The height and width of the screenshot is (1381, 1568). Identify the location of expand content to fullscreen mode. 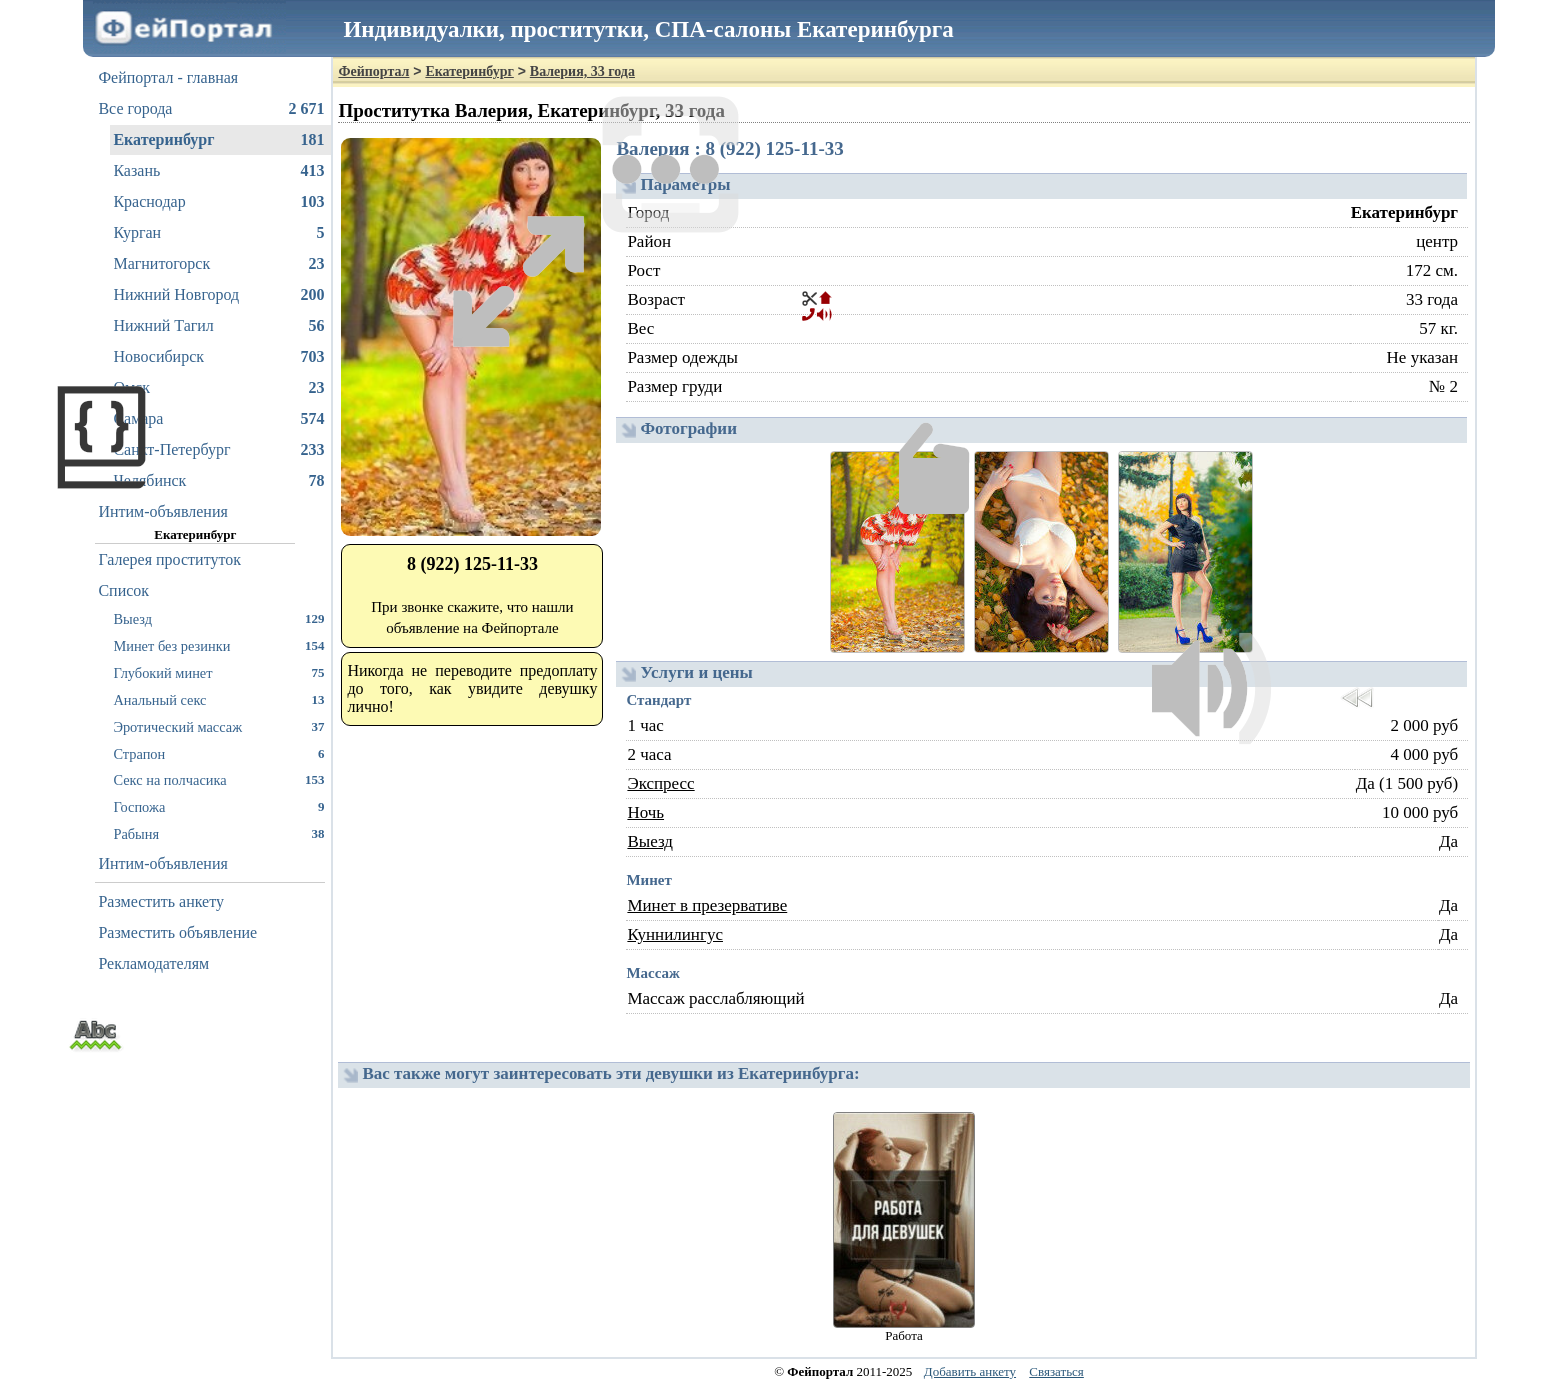
(518, 281).